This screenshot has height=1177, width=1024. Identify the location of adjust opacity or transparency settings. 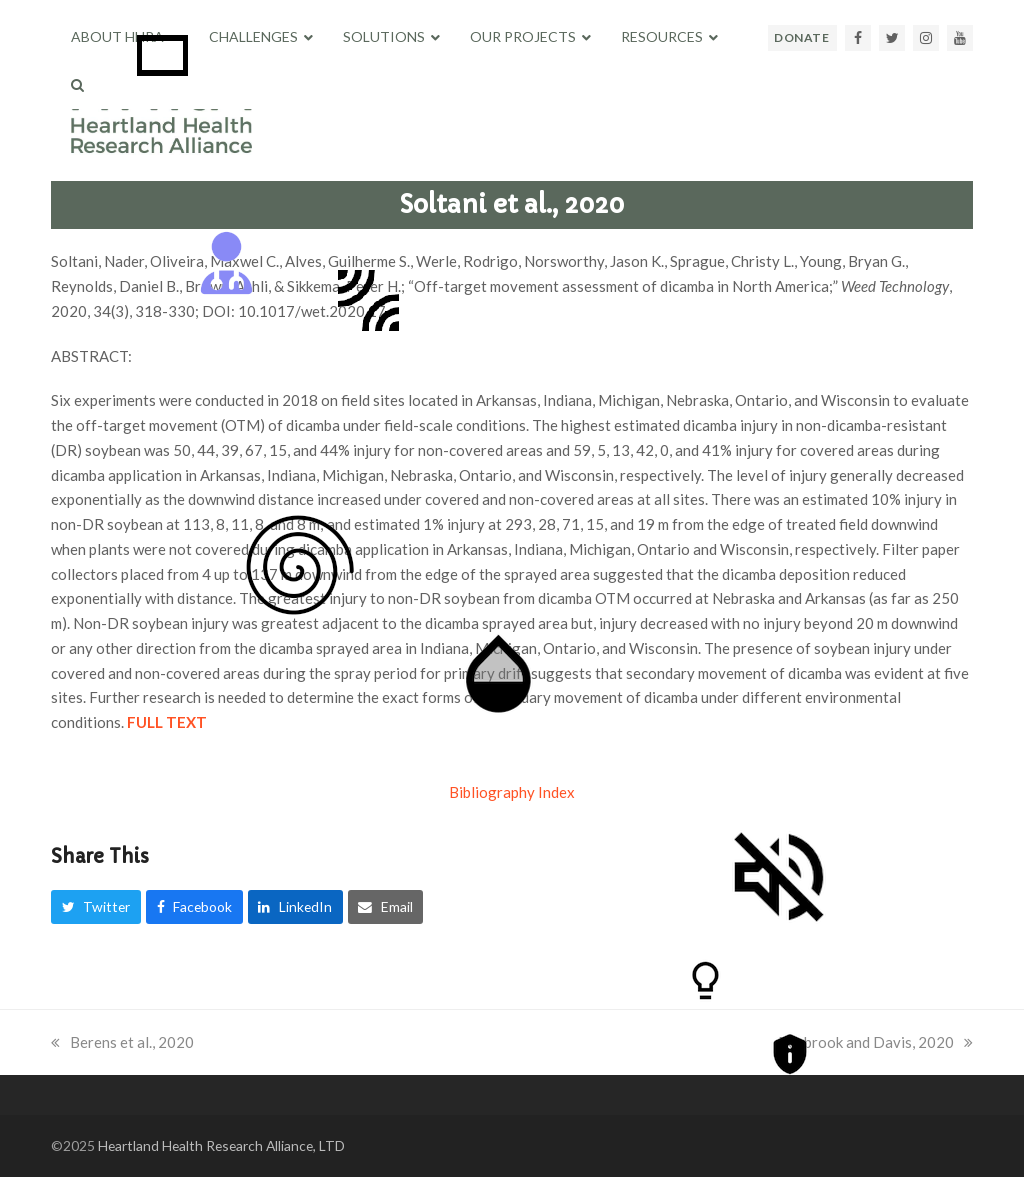
(498, 673).